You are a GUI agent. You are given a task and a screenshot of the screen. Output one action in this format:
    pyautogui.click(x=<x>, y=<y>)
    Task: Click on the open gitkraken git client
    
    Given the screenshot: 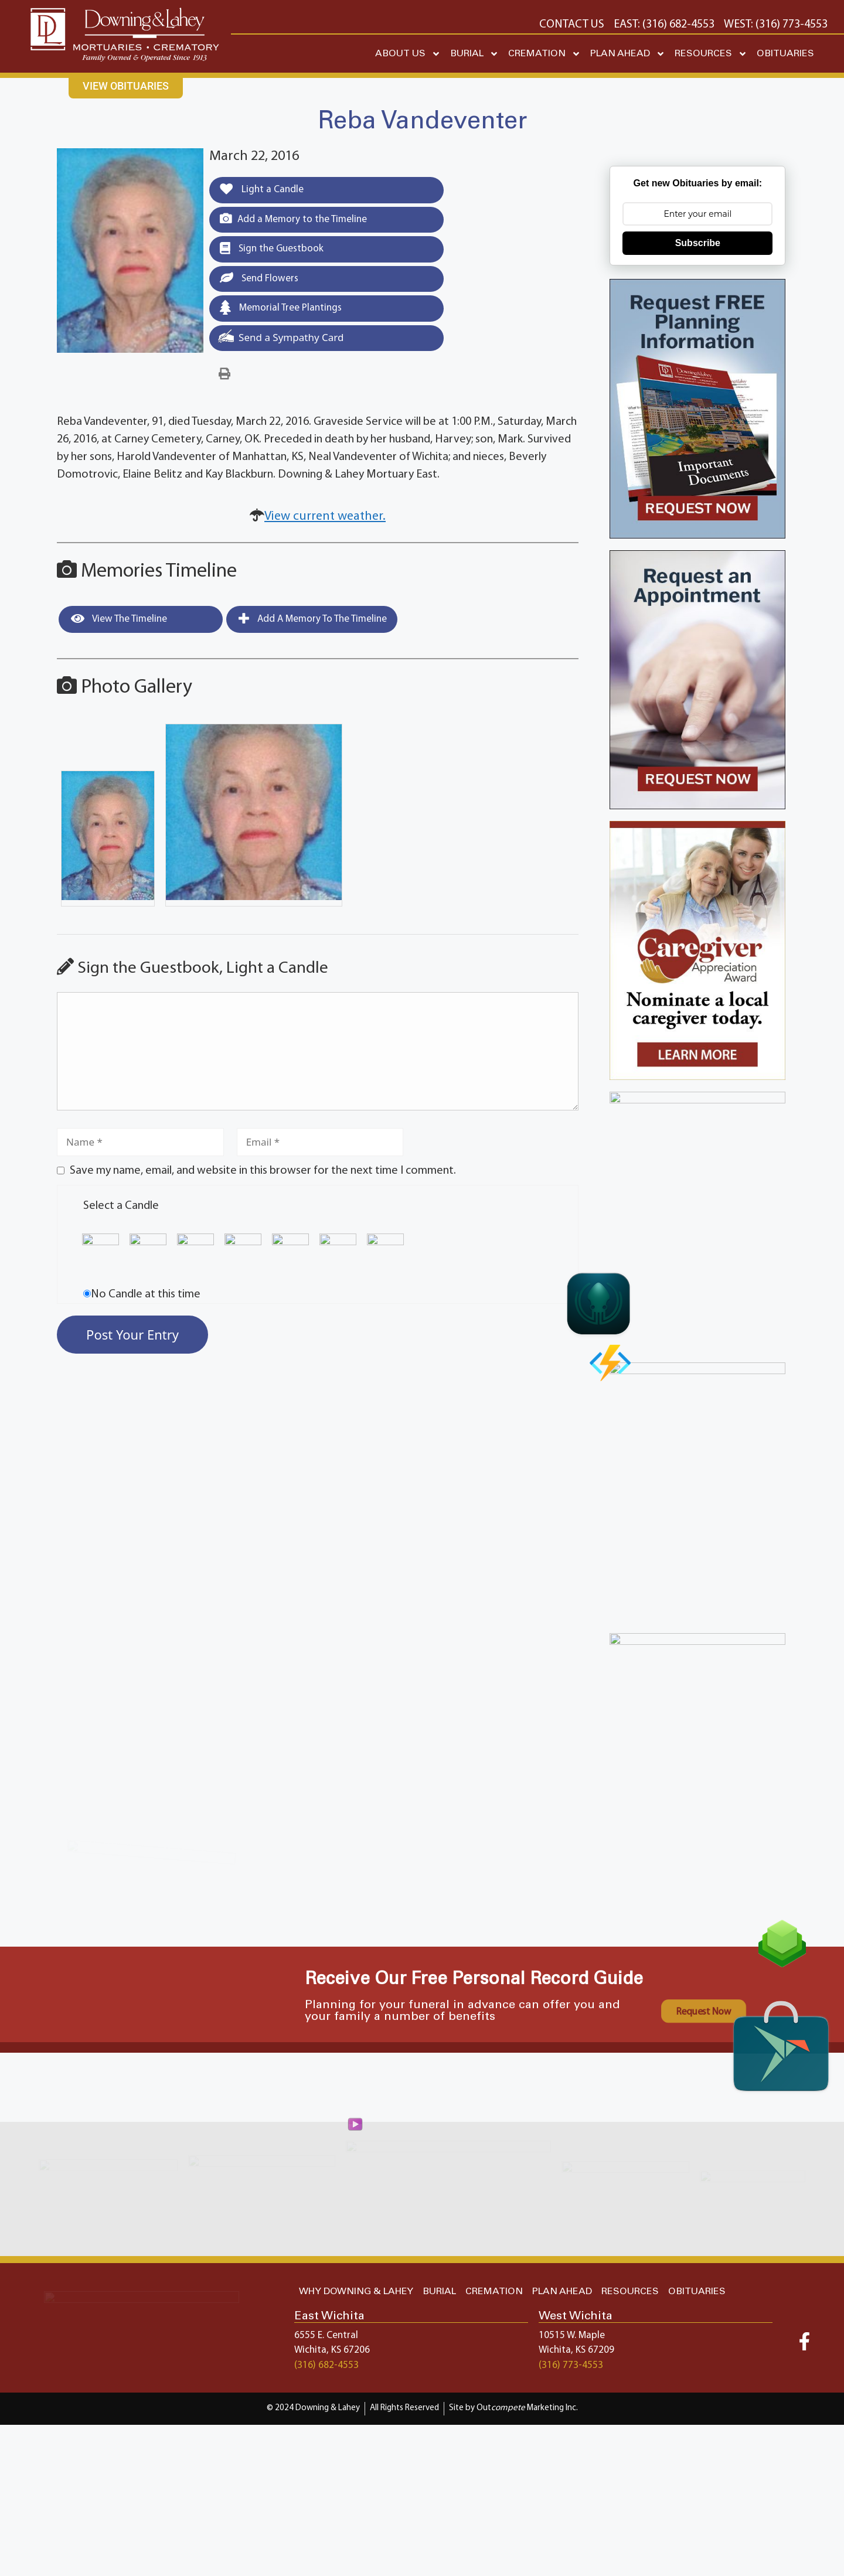 What is the action you would take?
    pyautogui.click(x=598, y=1303)
    